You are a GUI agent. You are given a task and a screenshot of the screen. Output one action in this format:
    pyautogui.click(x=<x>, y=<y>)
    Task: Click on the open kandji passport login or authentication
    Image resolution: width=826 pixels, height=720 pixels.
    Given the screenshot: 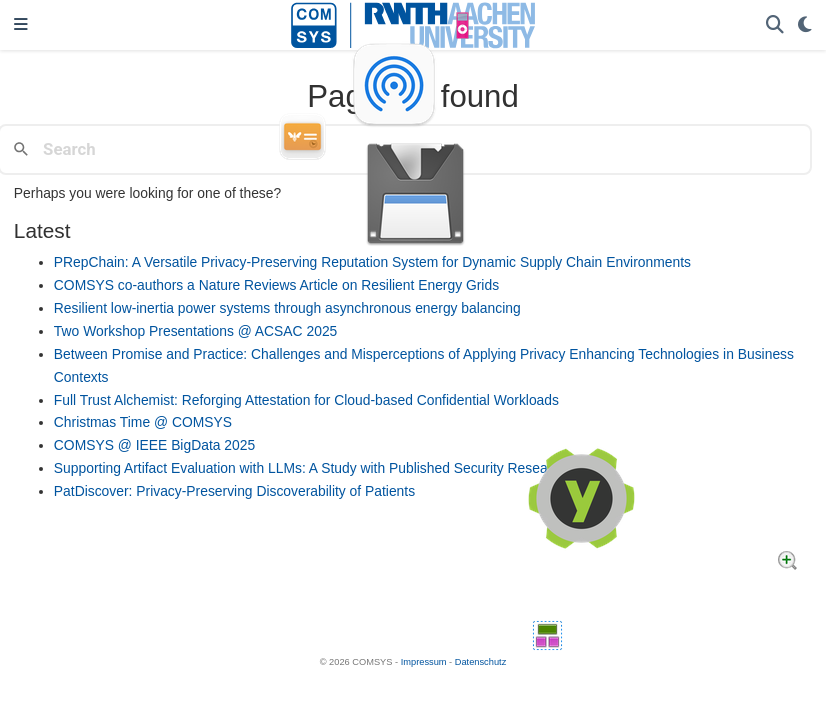 What is the action you would take?
    pyautogui.click(x=302, y=136)
    